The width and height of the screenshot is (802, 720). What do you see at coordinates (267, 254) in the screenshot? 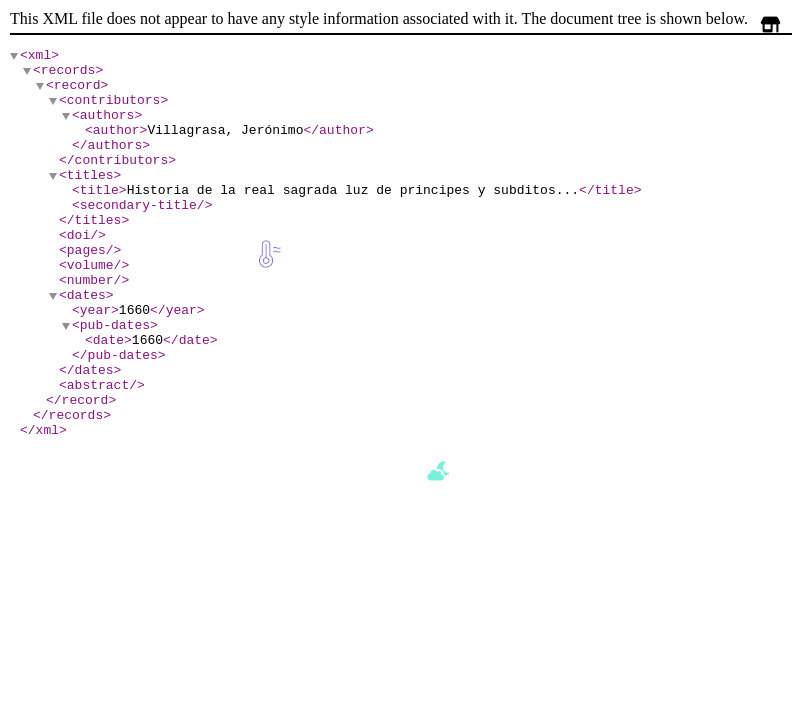
I see `indicates high temperature or heat warning` at bounding box center [267, 254].